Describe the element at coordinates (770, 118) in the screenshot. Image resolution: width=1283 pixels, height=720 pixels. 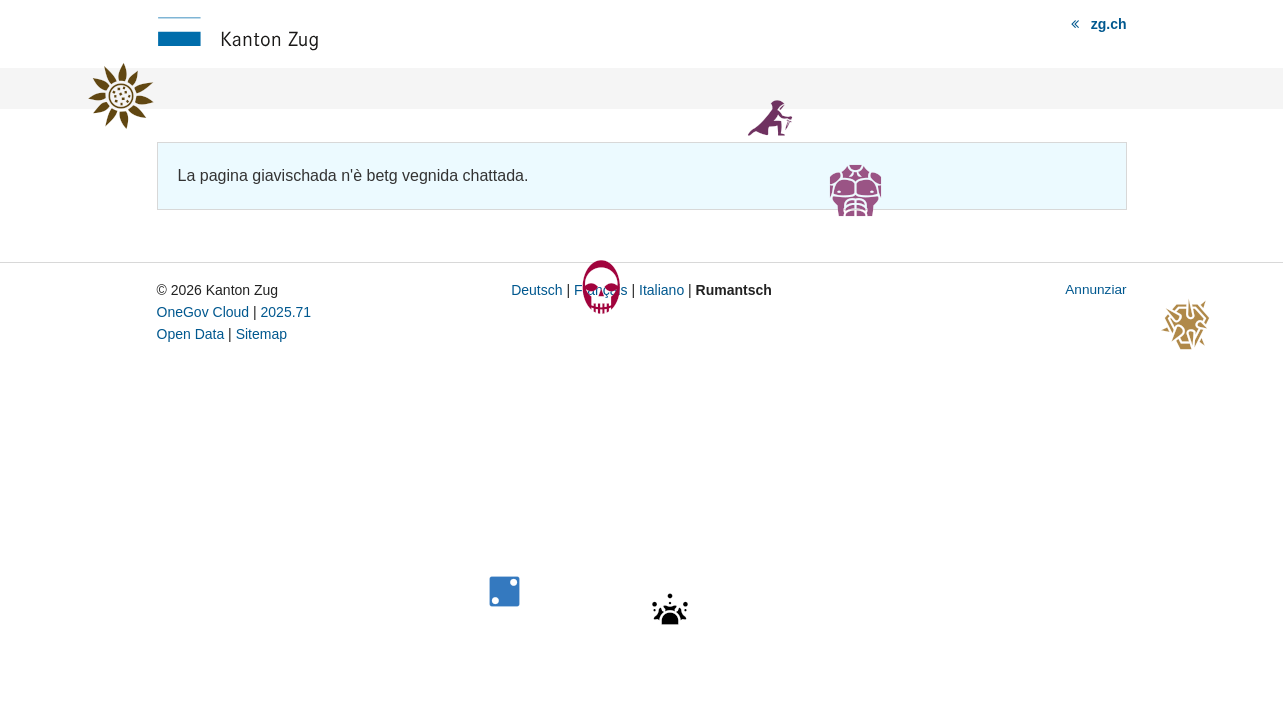
I see `select assassin or rogue character class` at that location.